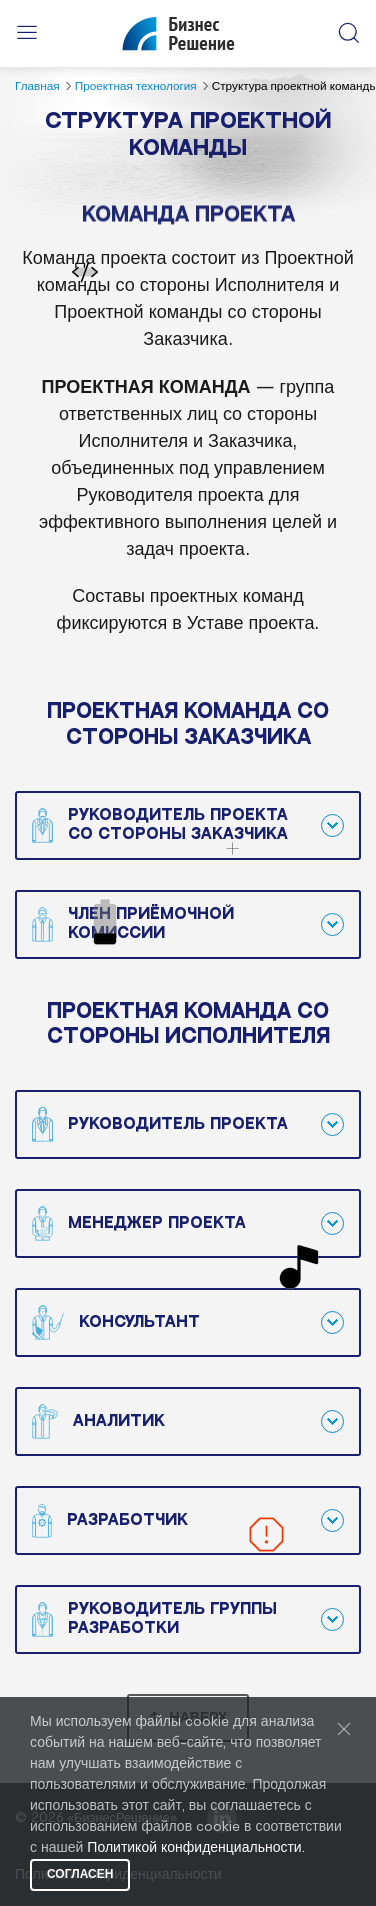 Image resolution: width=376 pixels, height=1906 pixels. What do you see at coordinates (105, 922) in the screenshot?
I see `indicates low battery level at 20%` at bounding box center [105, 922].